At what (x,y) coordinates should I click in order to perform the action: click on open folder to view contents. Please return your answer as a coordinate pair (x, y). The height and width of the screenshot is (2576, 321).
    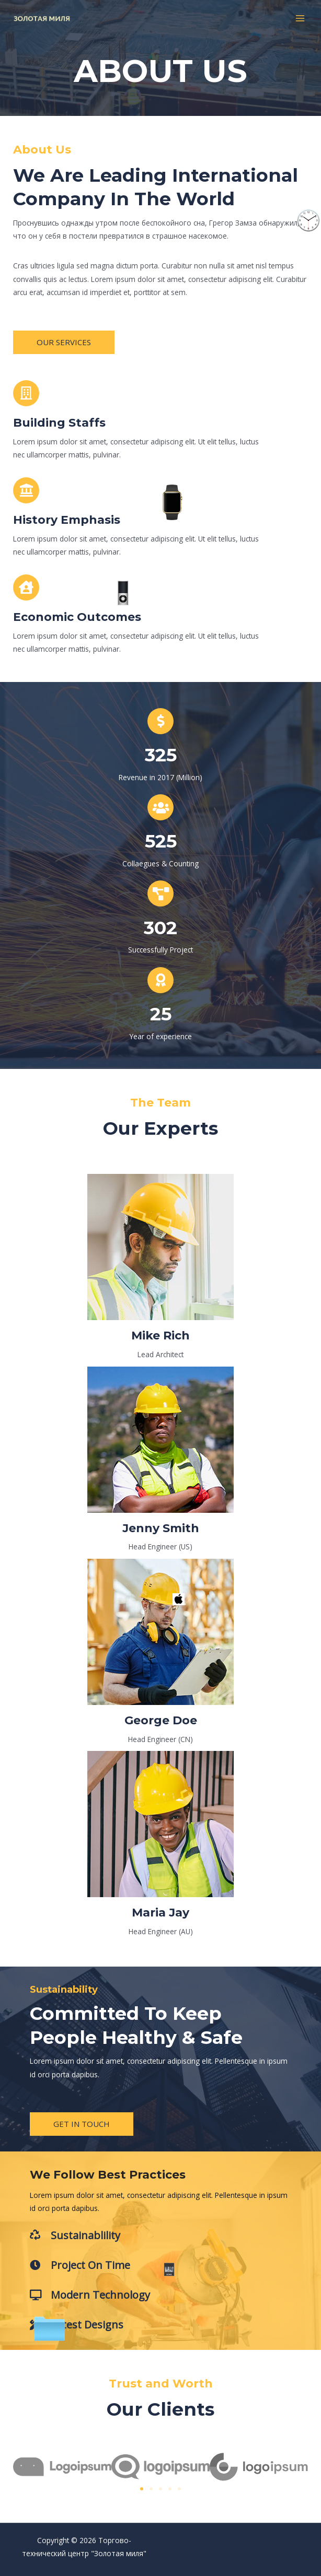
    Looking at the image, I should click on (49, 2328).